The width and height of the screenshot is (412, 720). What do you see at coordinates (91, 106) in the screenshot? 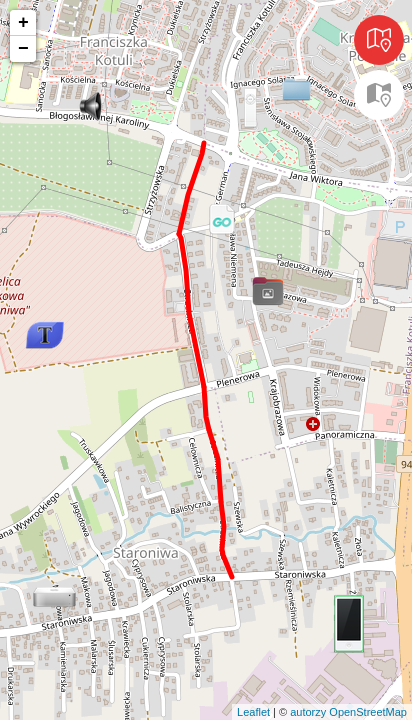
I see `access audio library in iMovie` at bounding box center [91, 106].